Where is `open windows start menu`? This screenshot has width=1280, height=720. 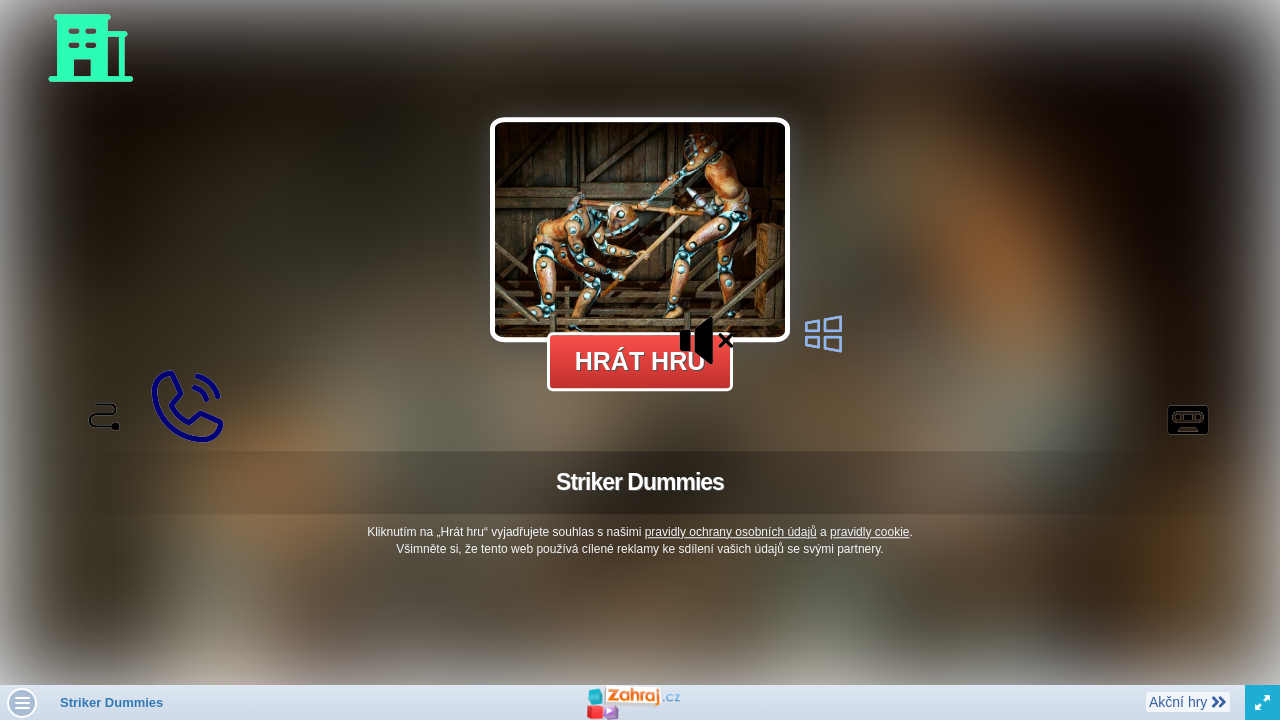 open windows start menu is located at coordinates (825, 334).